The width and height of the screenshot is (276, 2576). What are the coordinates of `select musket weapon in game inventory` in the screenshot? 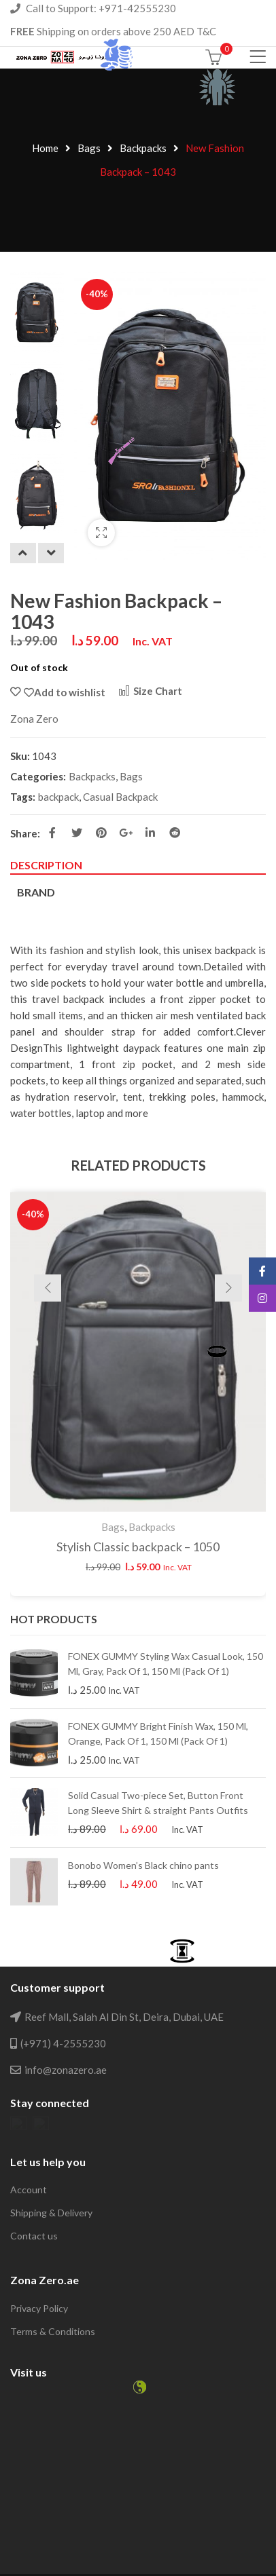 It's located at (121, 451).